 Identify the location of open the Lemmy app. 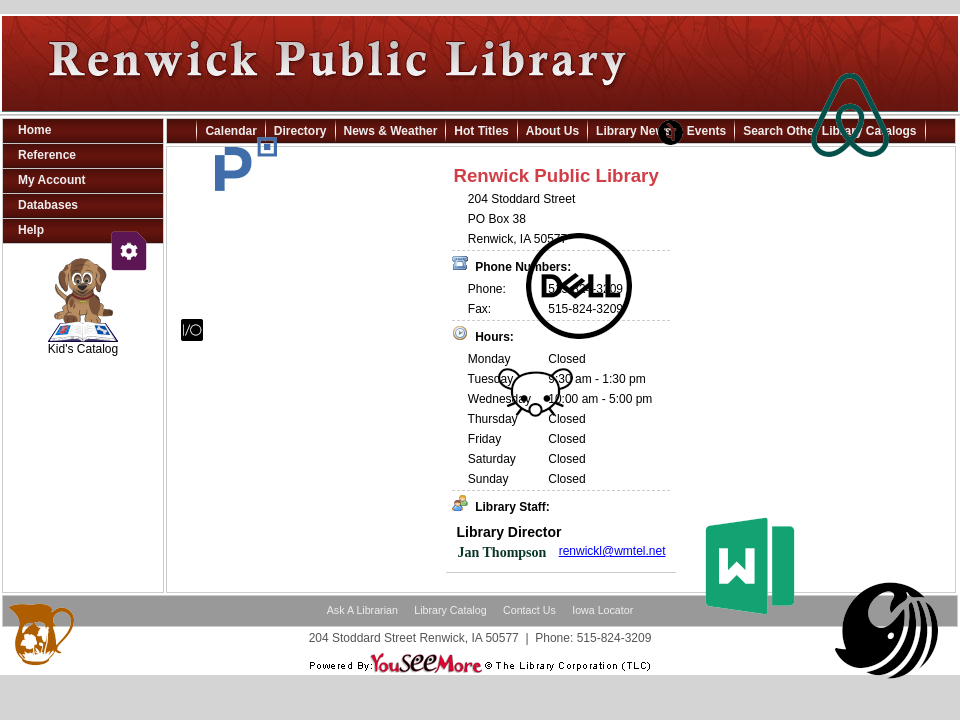
(535, 392).